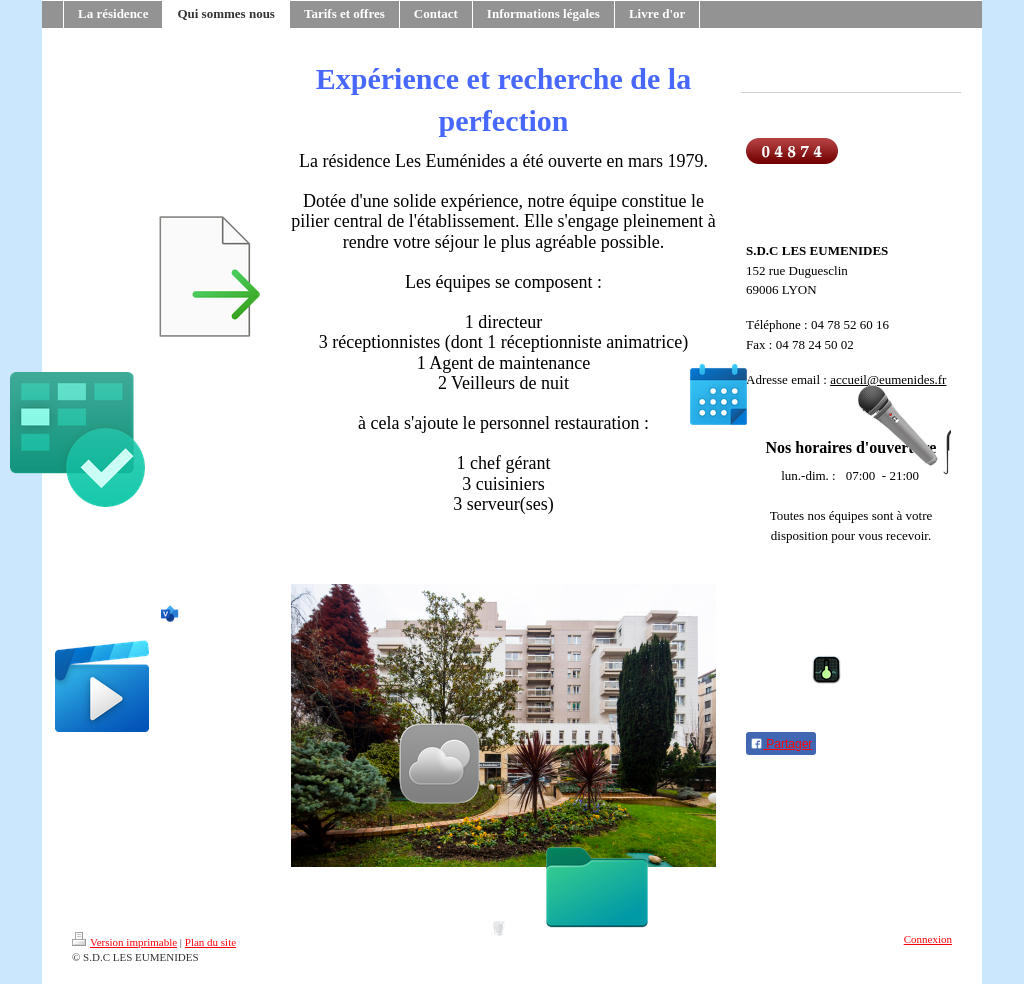 This screenshot has height=984, width=1024. Describe the element at coordinates (904, 432) in the screenshot. I see `access microphone settings` at that location.